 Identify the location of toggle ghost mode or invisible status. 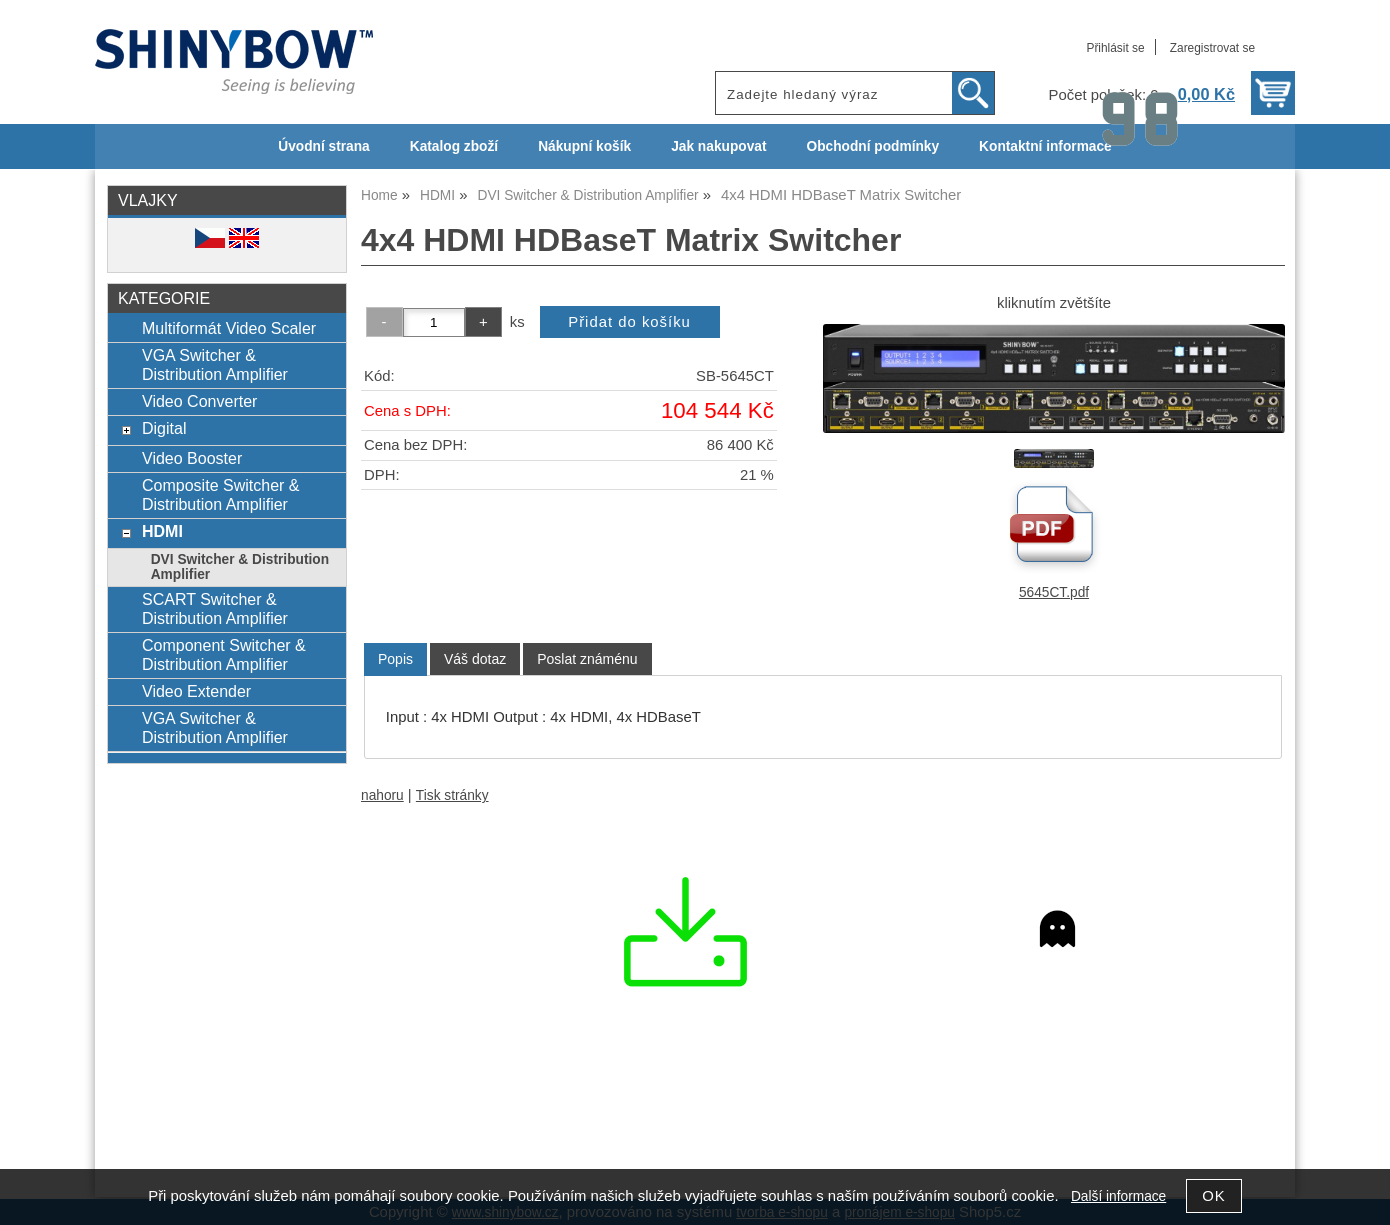
(1057, 929).